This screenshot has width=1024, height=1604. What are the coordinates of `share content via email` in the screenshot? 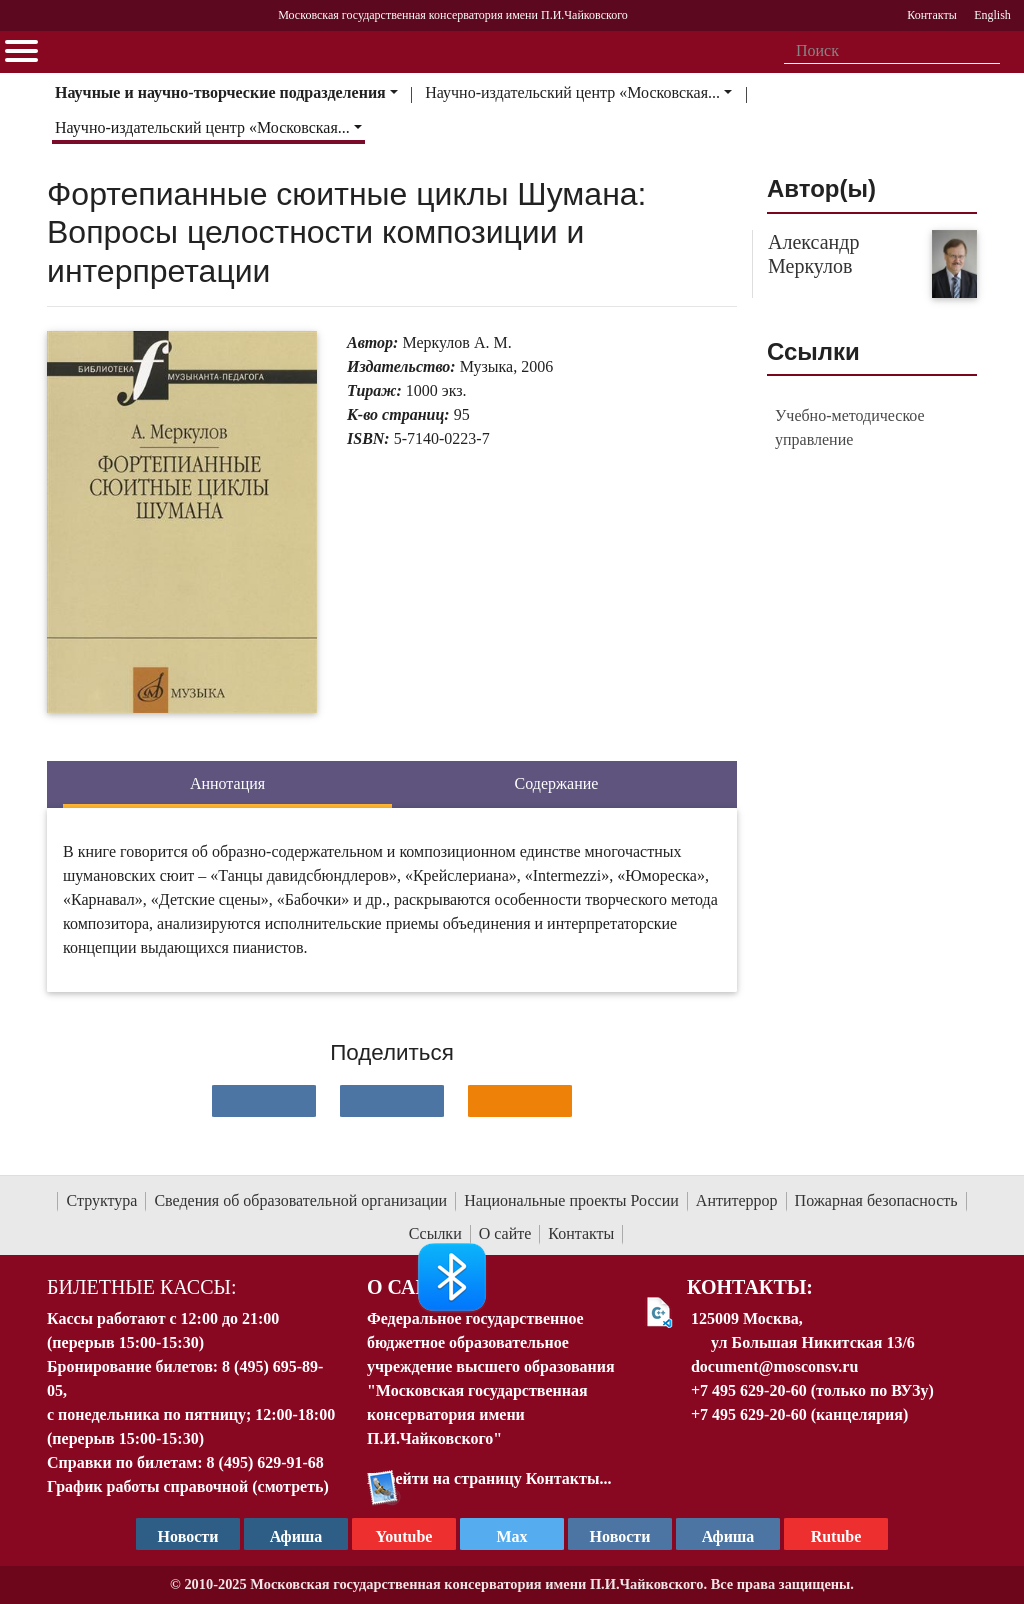 It's located at (382, 1487).